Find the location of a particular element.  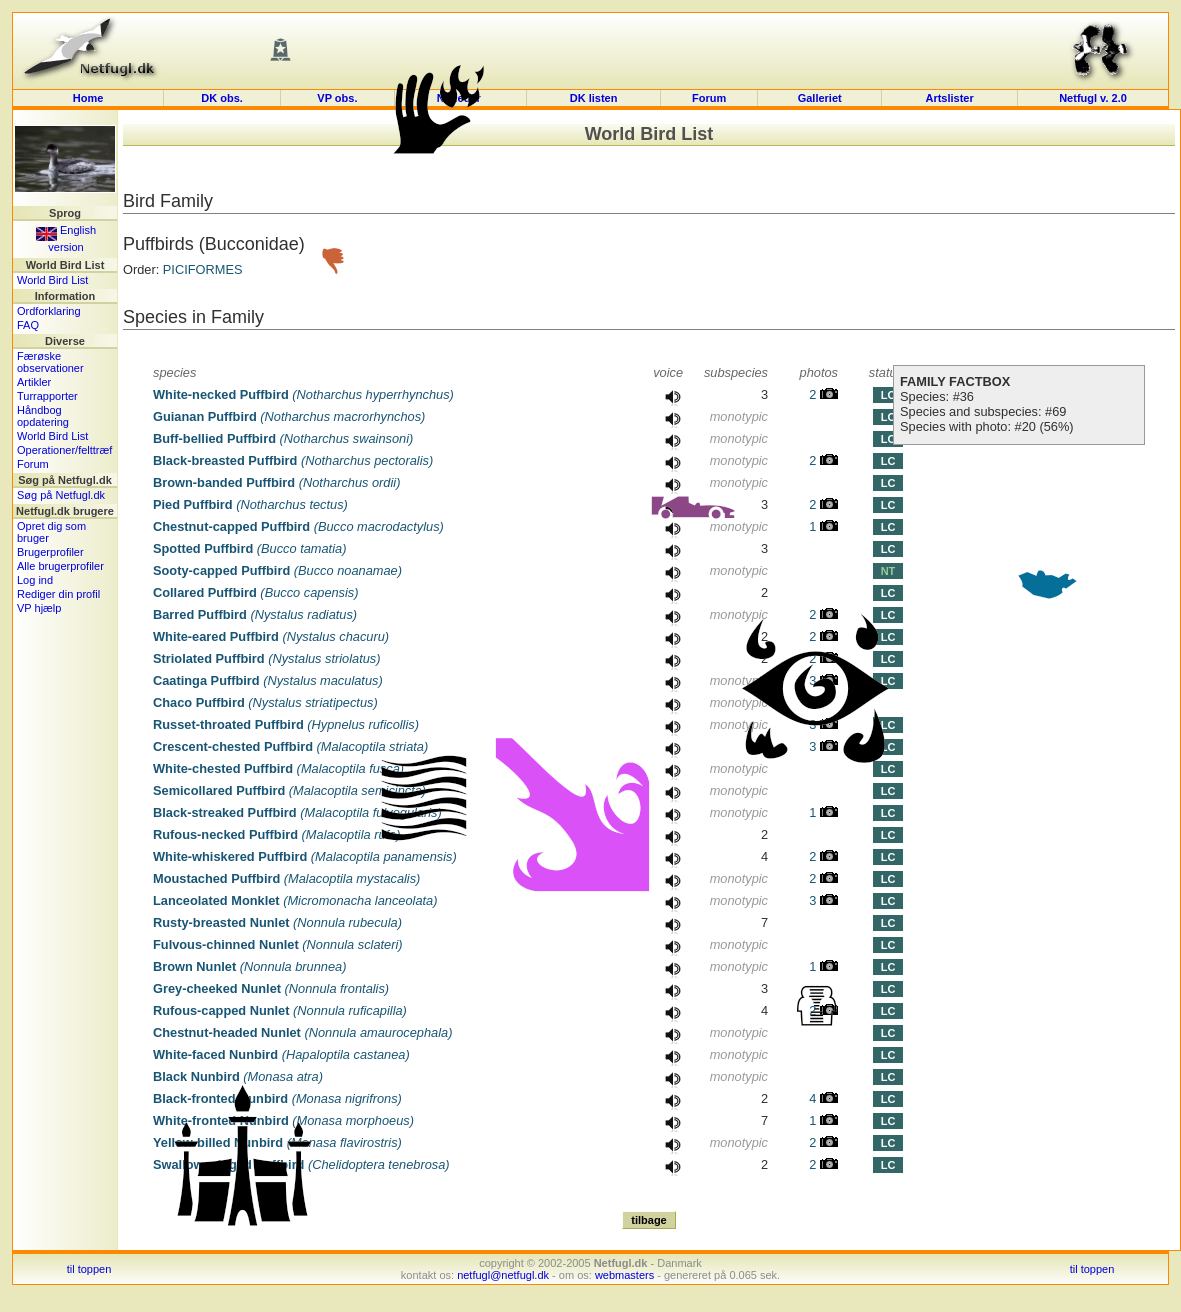

cast a fire spell or ability is located at coordinates (439, 107).